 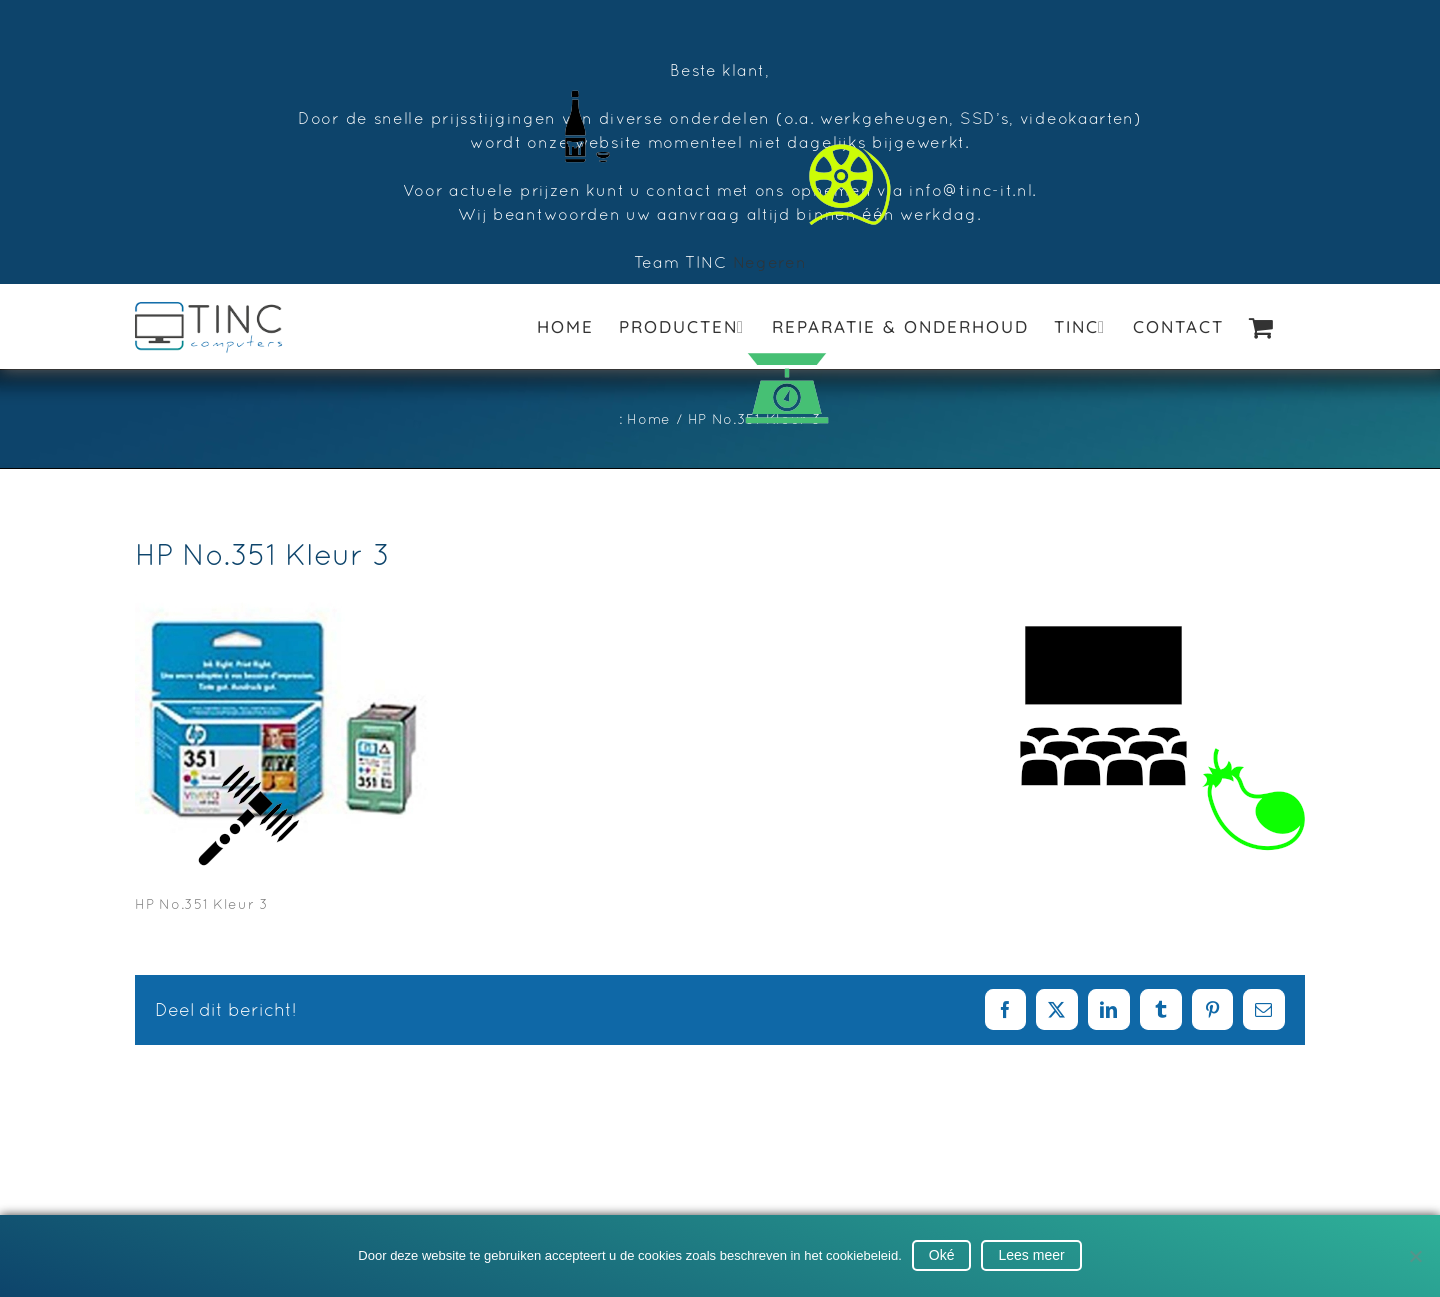 I want to click on toy mallet or hammer tool icon, so click(x=249, y=815).